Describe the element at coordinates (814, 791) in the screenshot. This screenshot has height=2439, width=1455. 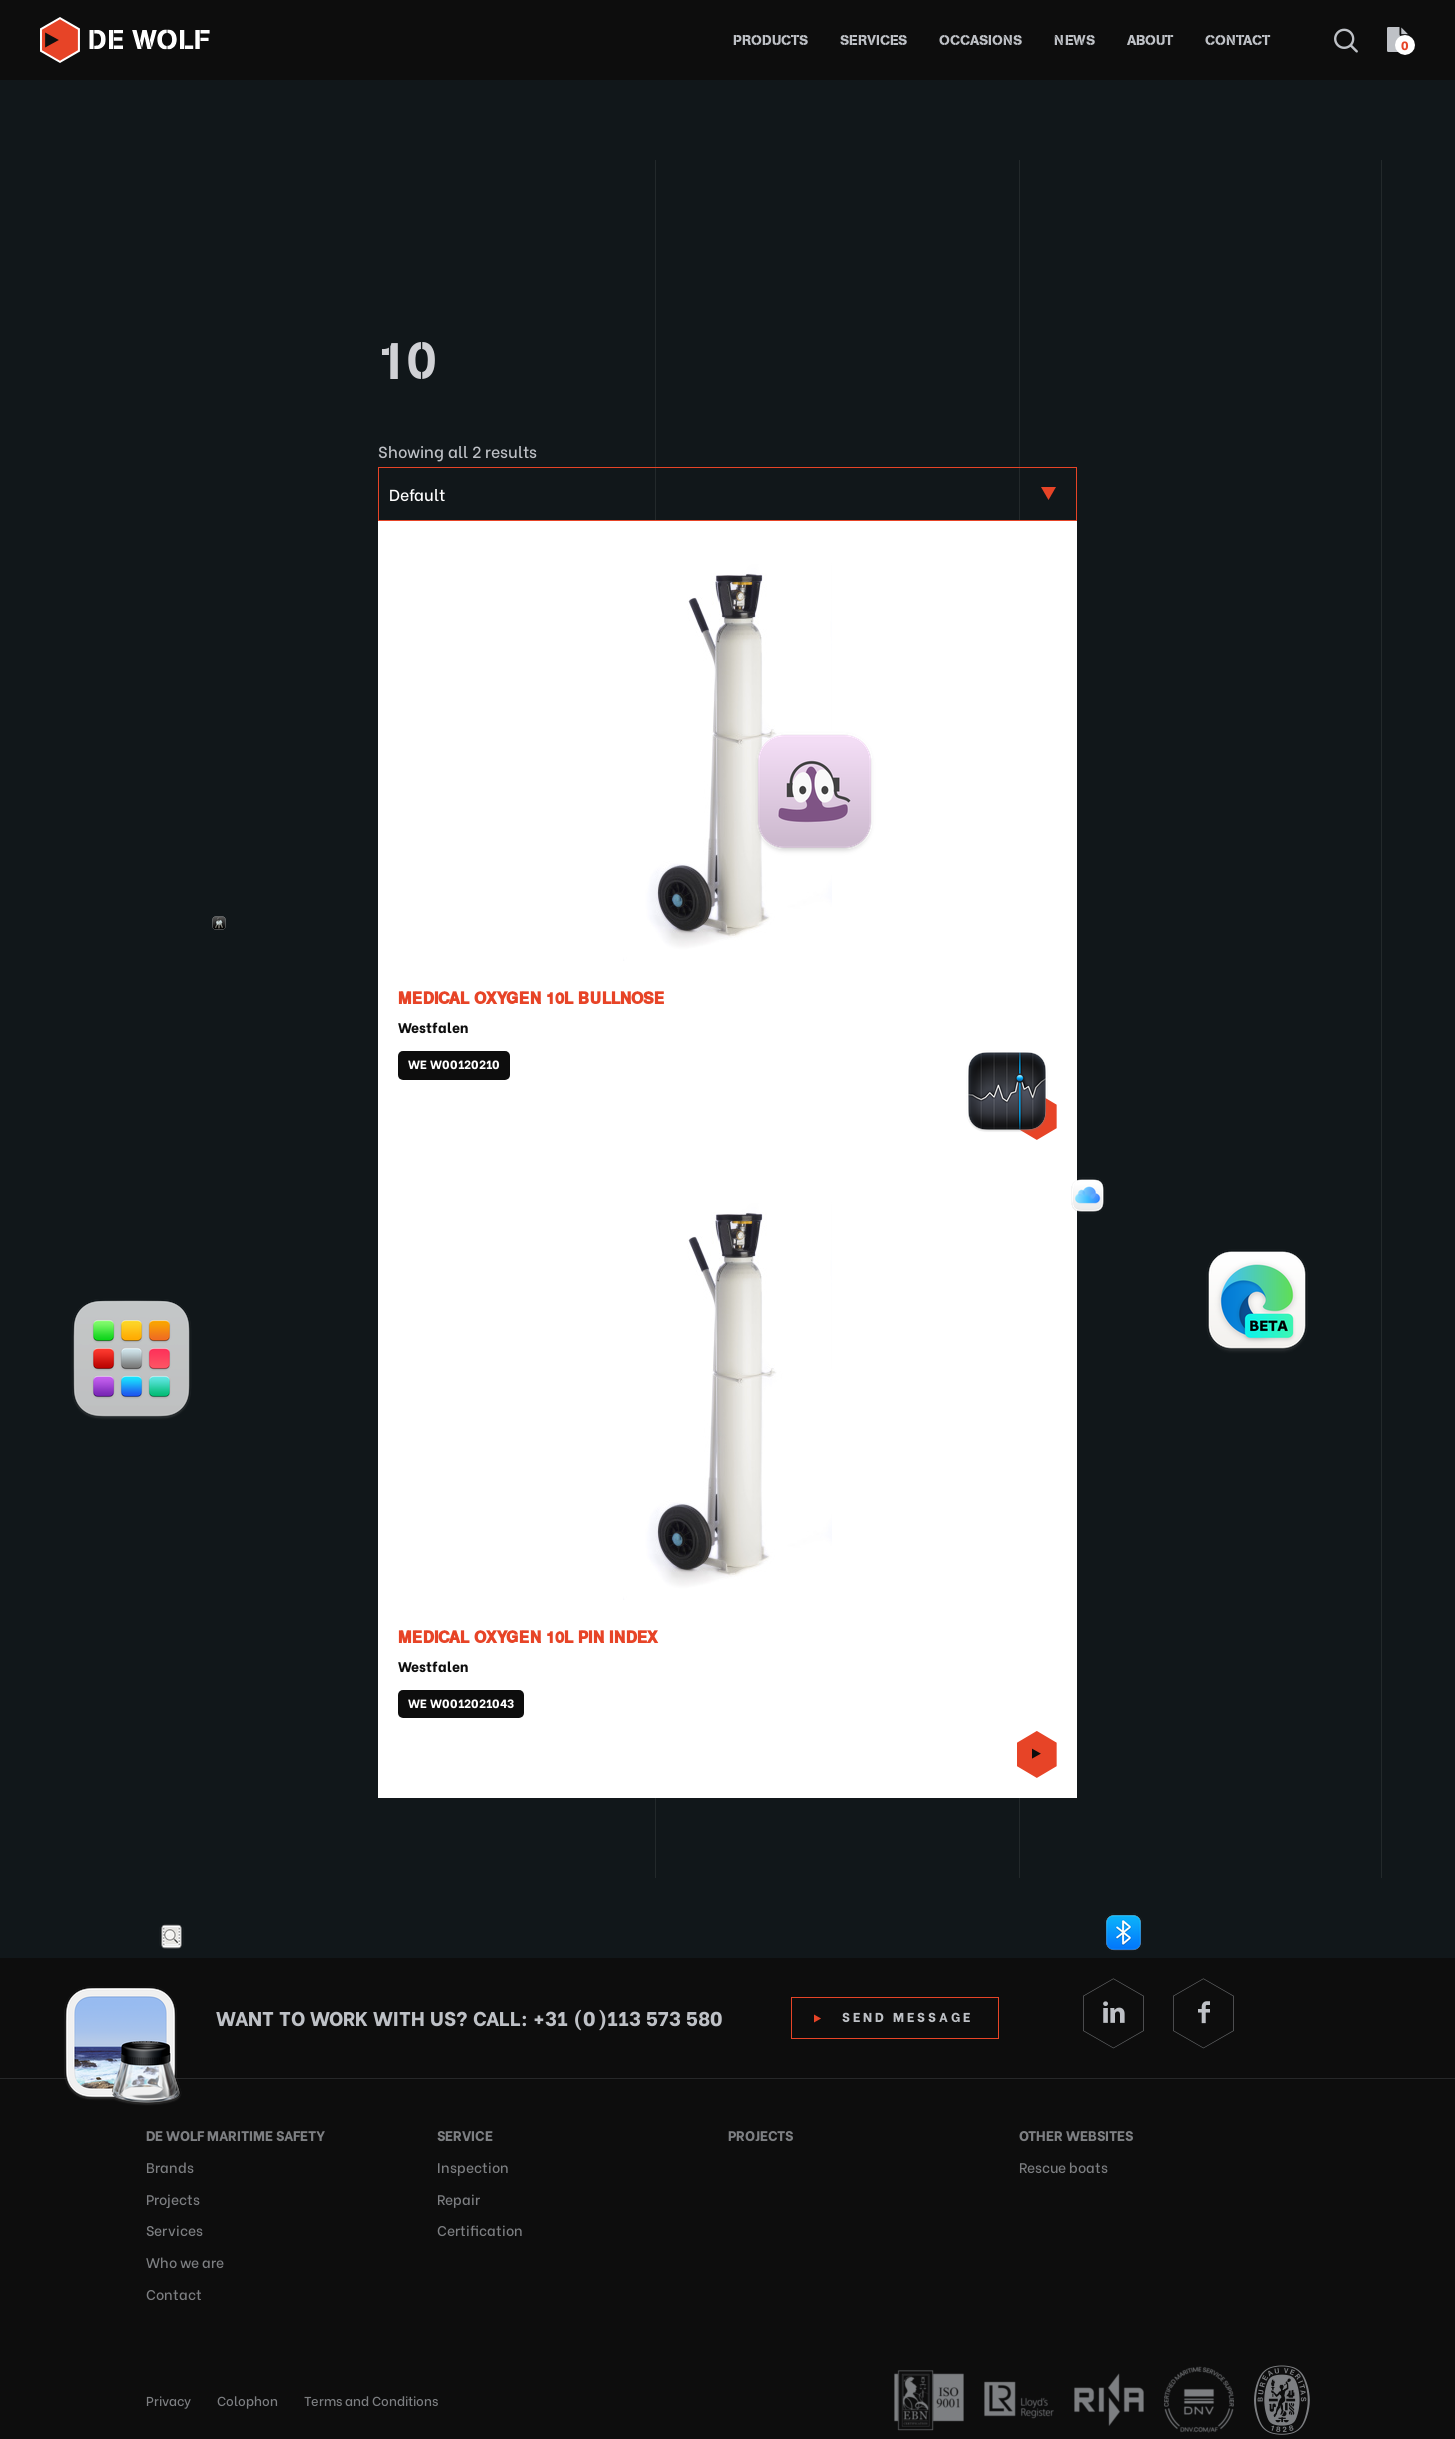
I see `open gpodder podcast manager` at that location.